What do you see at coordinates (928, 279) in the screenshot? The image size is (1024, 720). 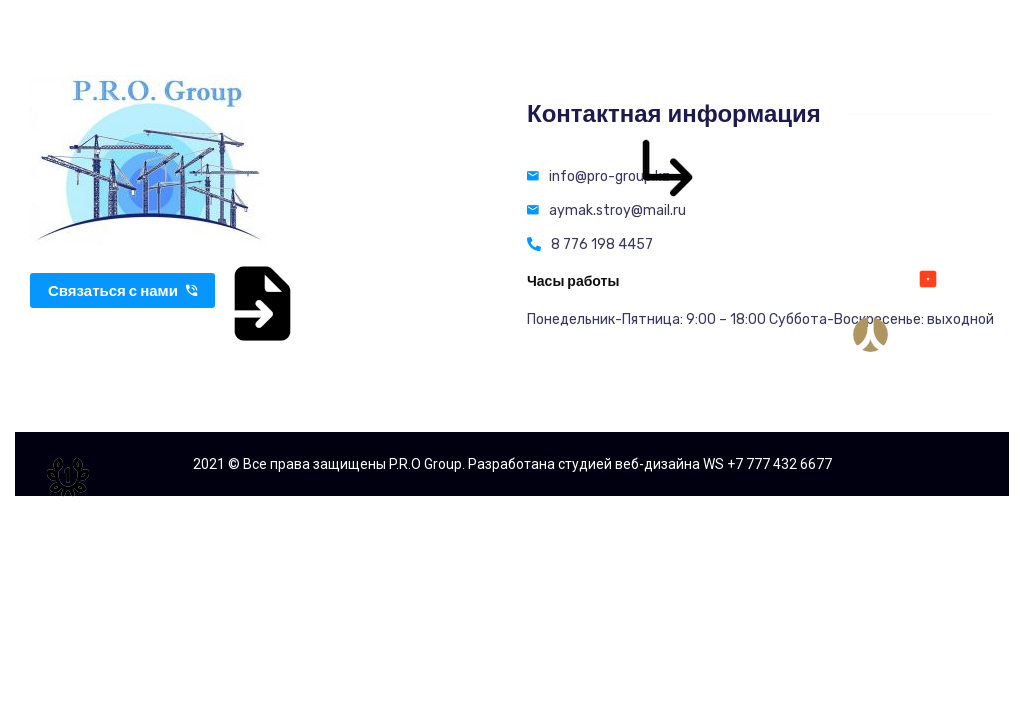 I see `indicates a value of one in a dice or random number game` at bounding box center [928, 279].